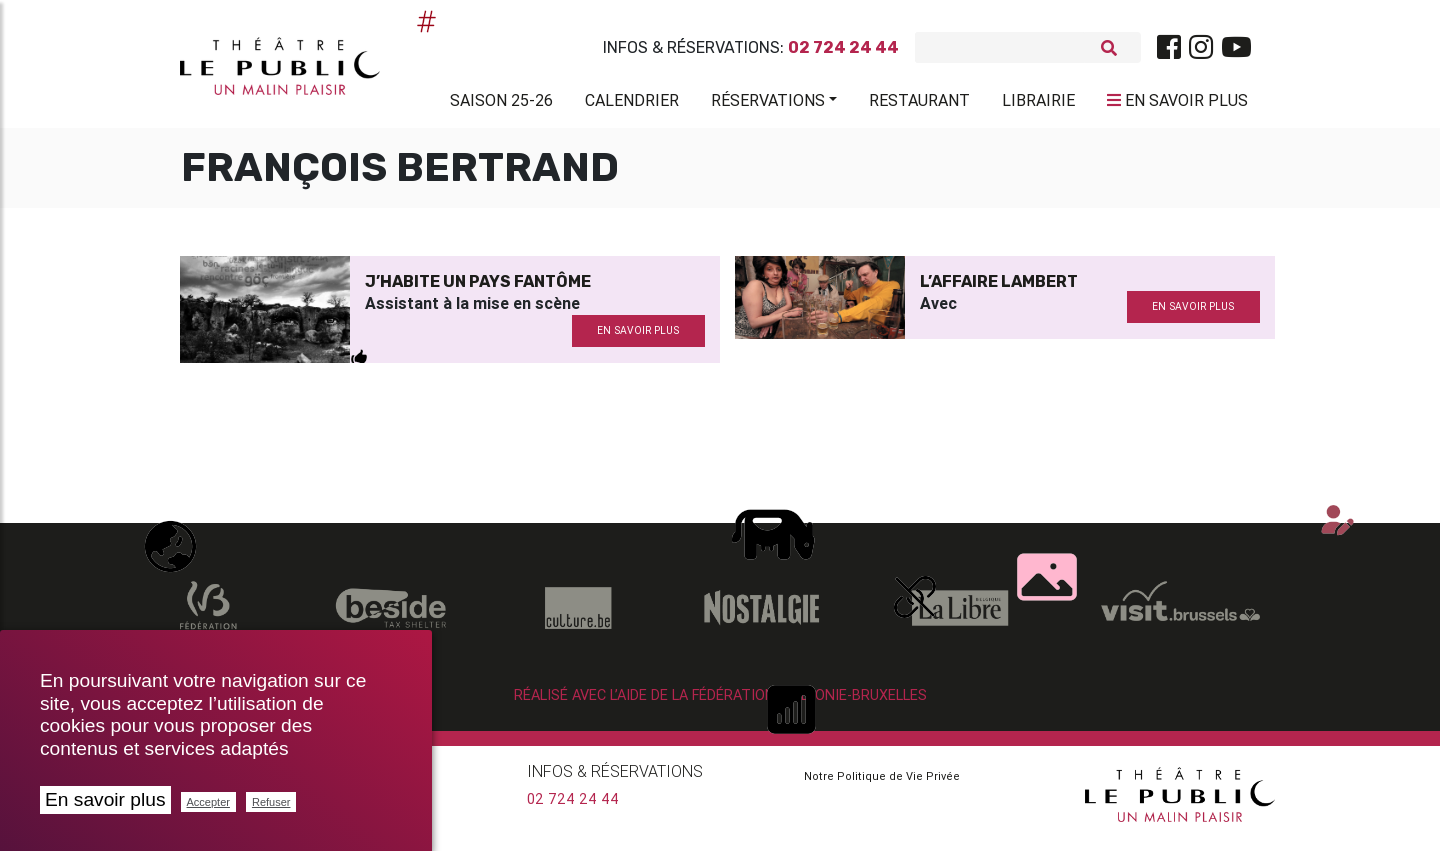 Image resolution: width=1440 pixels, height=851 pixels. Describe the element at coordinates (426, 21) in the screenshot. I see `add or search hashtags` at that location.